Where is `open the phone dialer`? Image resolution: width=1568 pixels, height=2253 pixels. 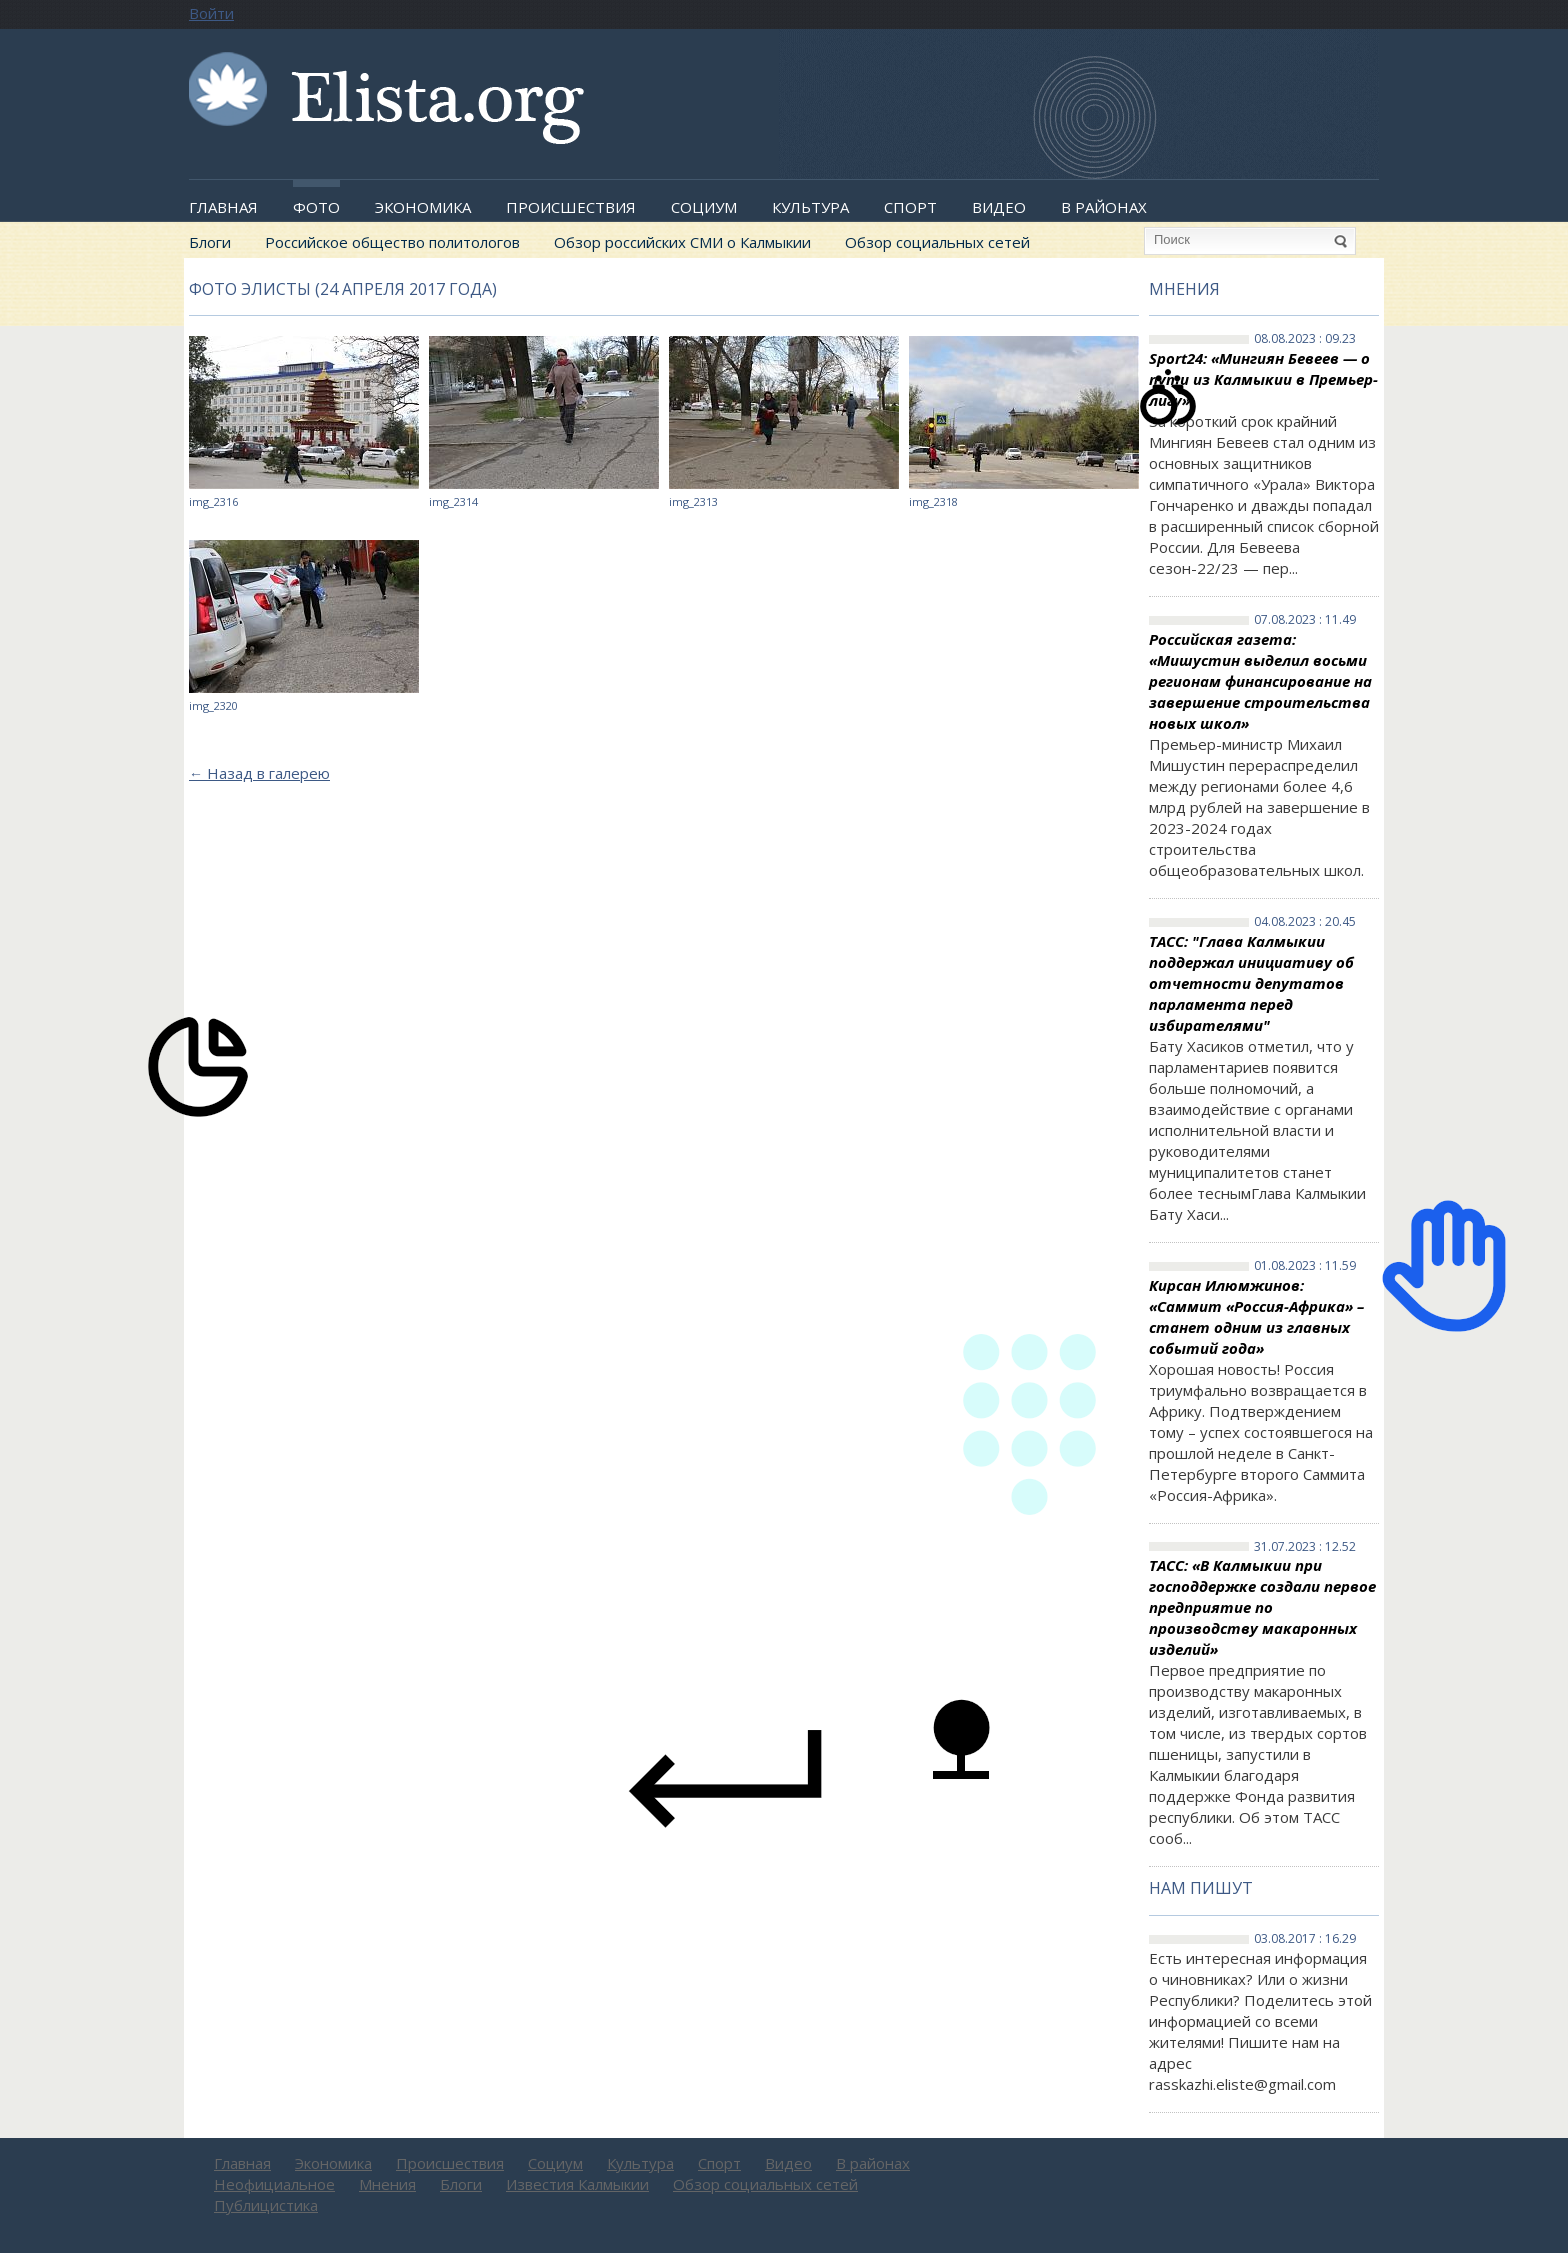 open the phone dialer is located at coordinates (1029, 1424).